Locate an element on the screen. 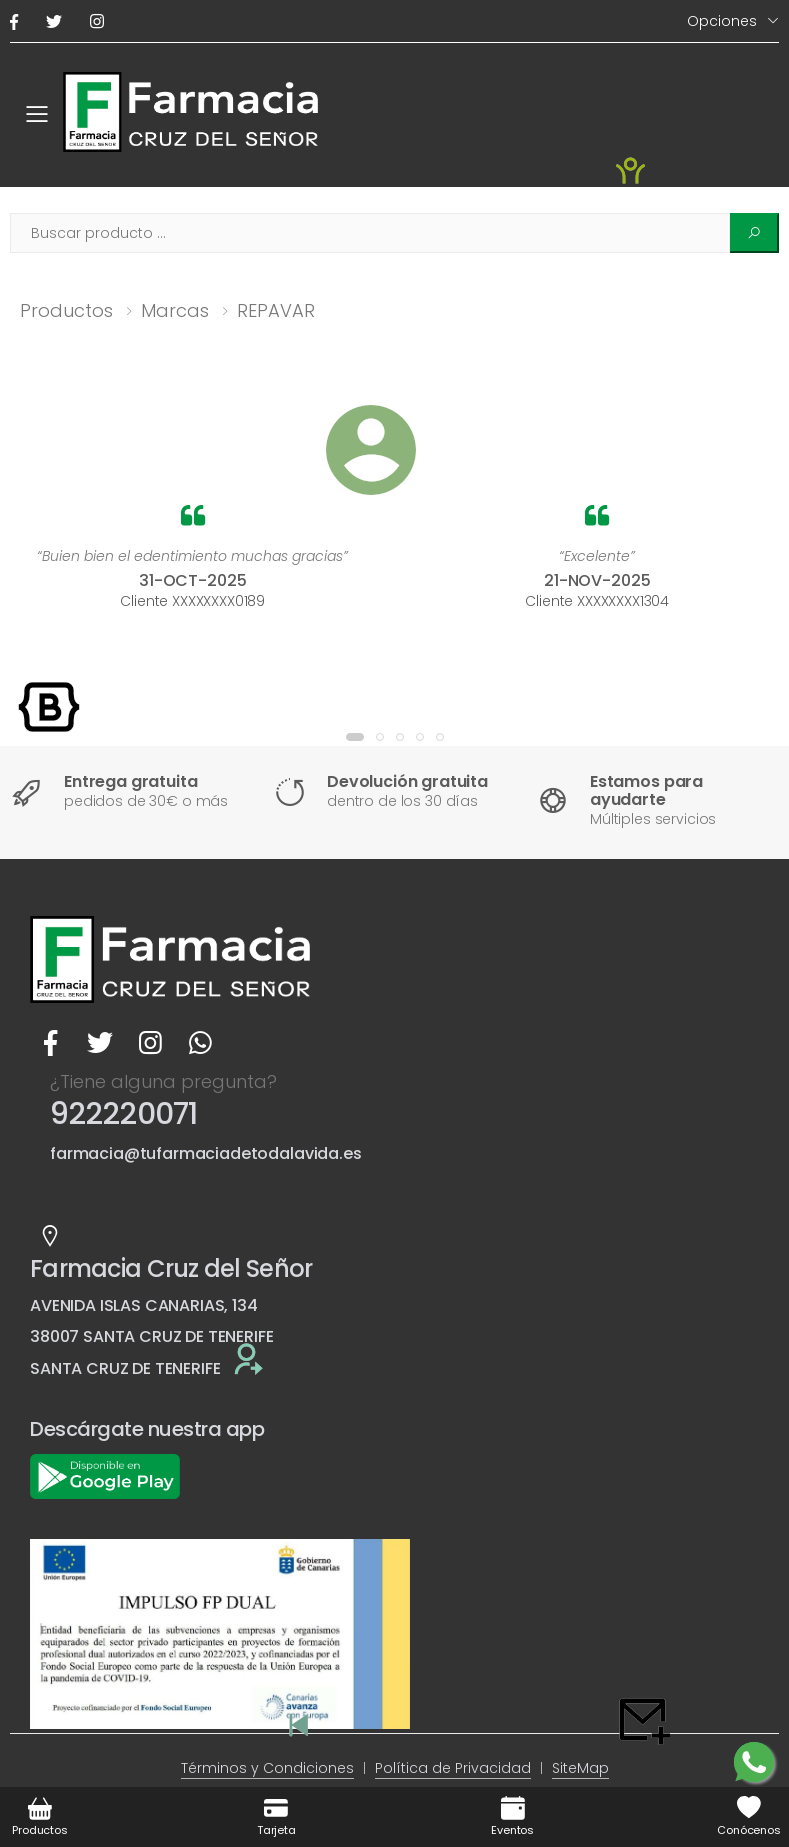 This screenshot has width=789, height=1847. accessibility or inclusive design features is located at coordinates (630, 170).